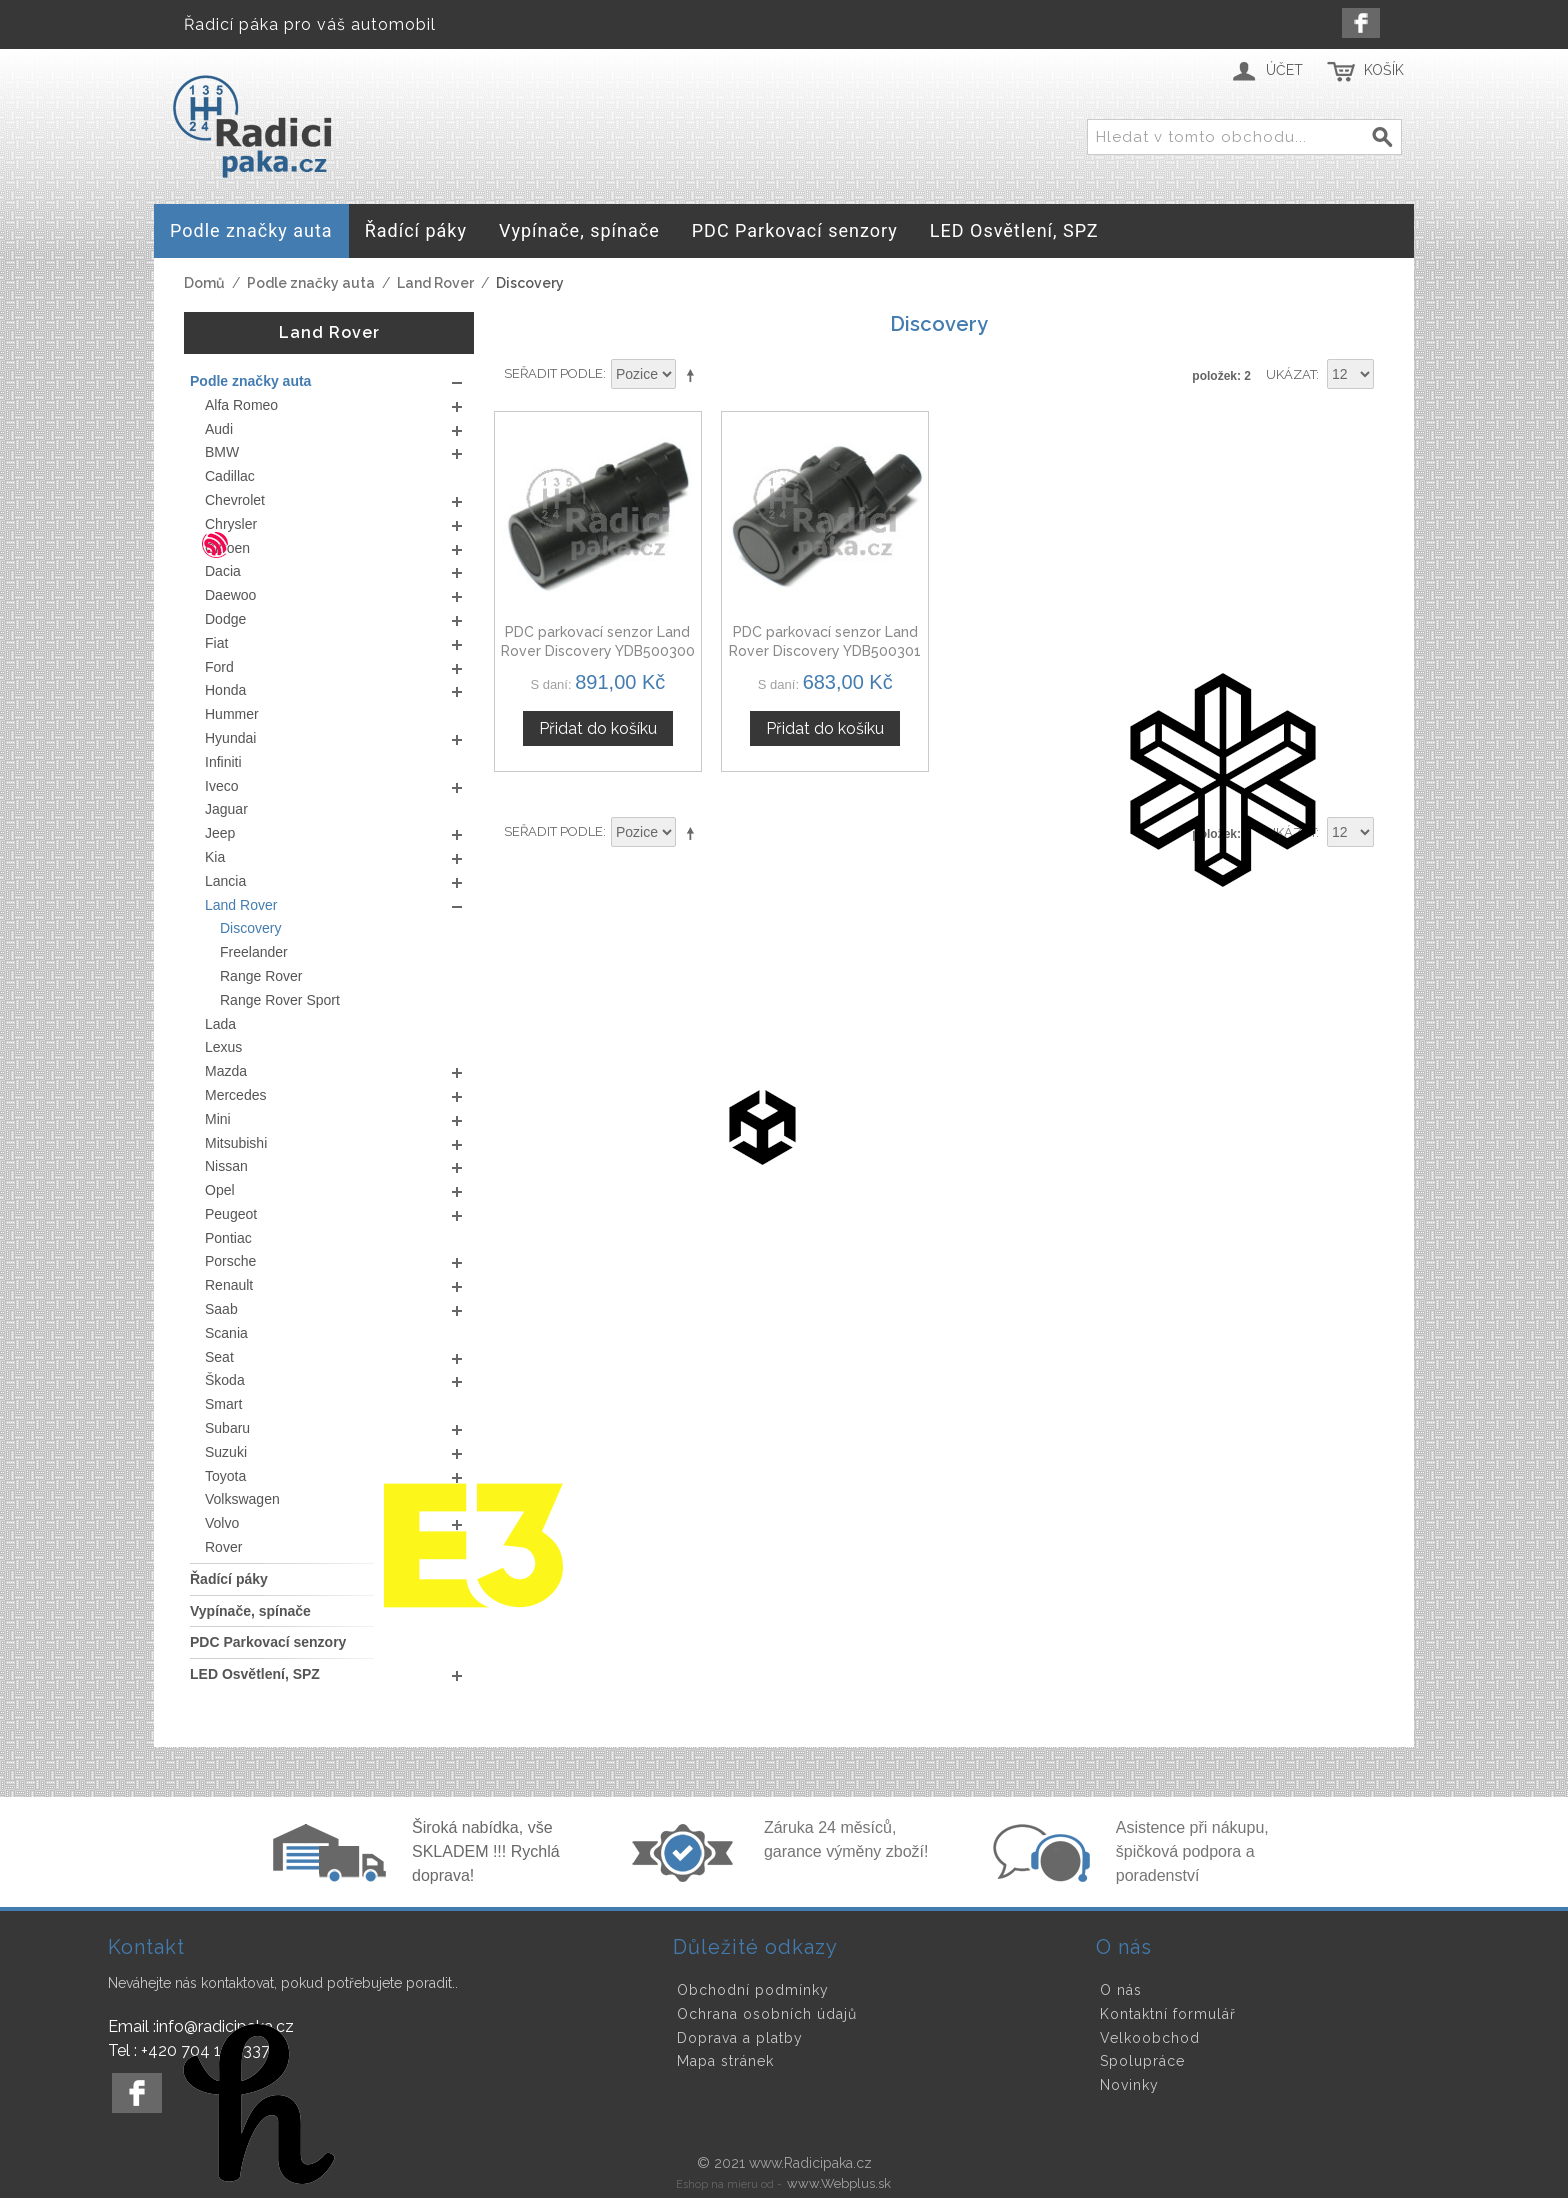 This screenshot has width=1568, height=2198. I want to click on E3 (Electronic Entertainment Expo) logo, so click(473, 1545).